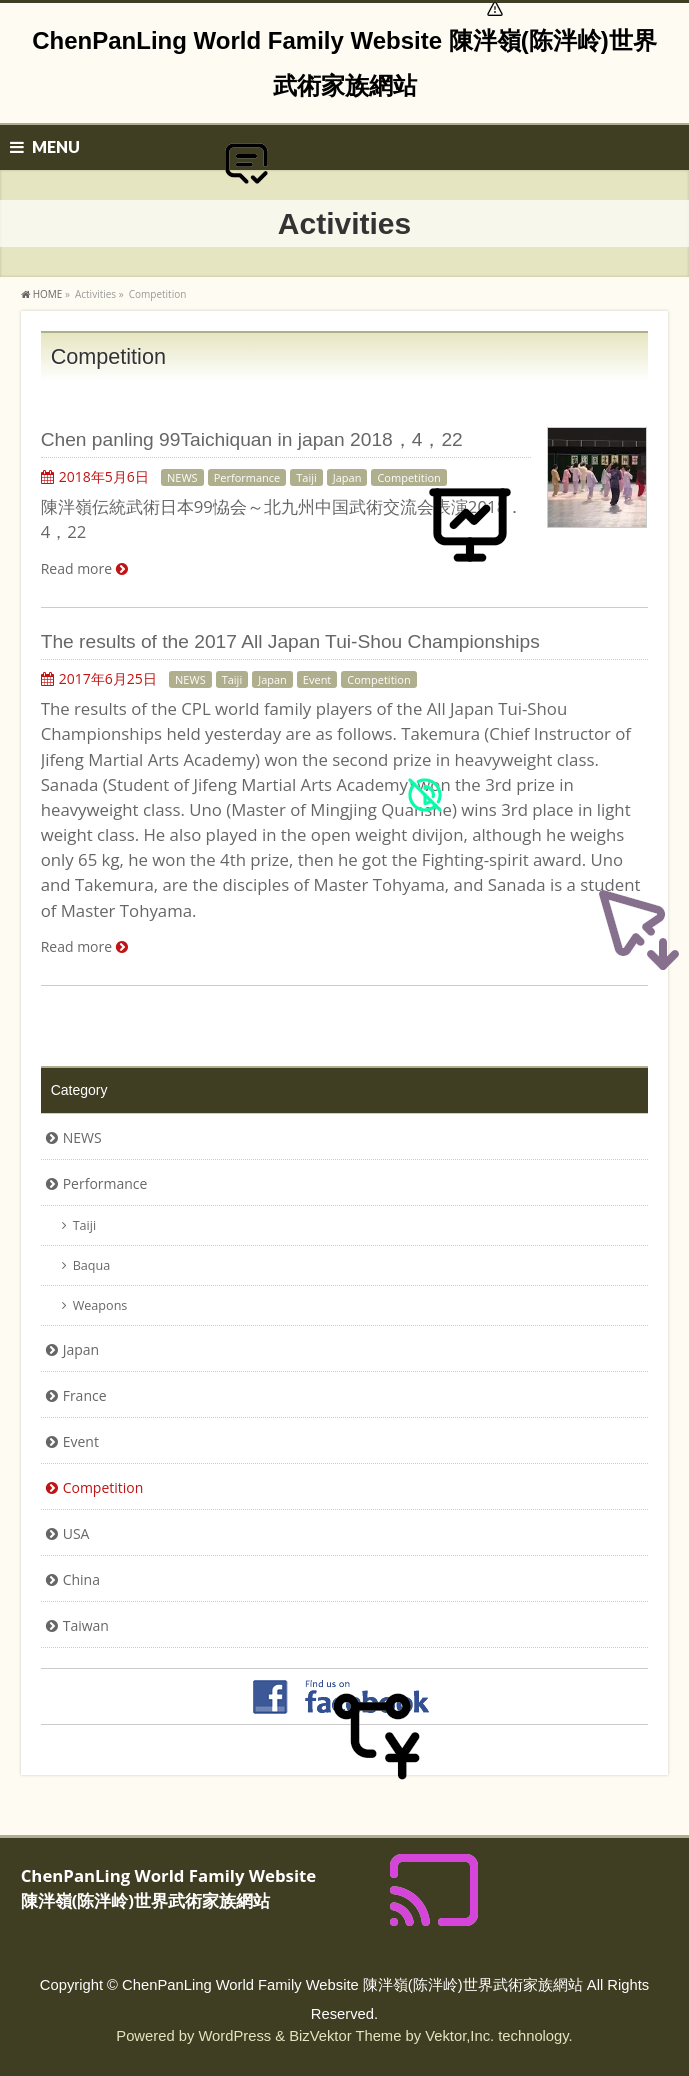 The image size is (689, 2076). I want to click on scroll or navigate downward, so click(635, 926).